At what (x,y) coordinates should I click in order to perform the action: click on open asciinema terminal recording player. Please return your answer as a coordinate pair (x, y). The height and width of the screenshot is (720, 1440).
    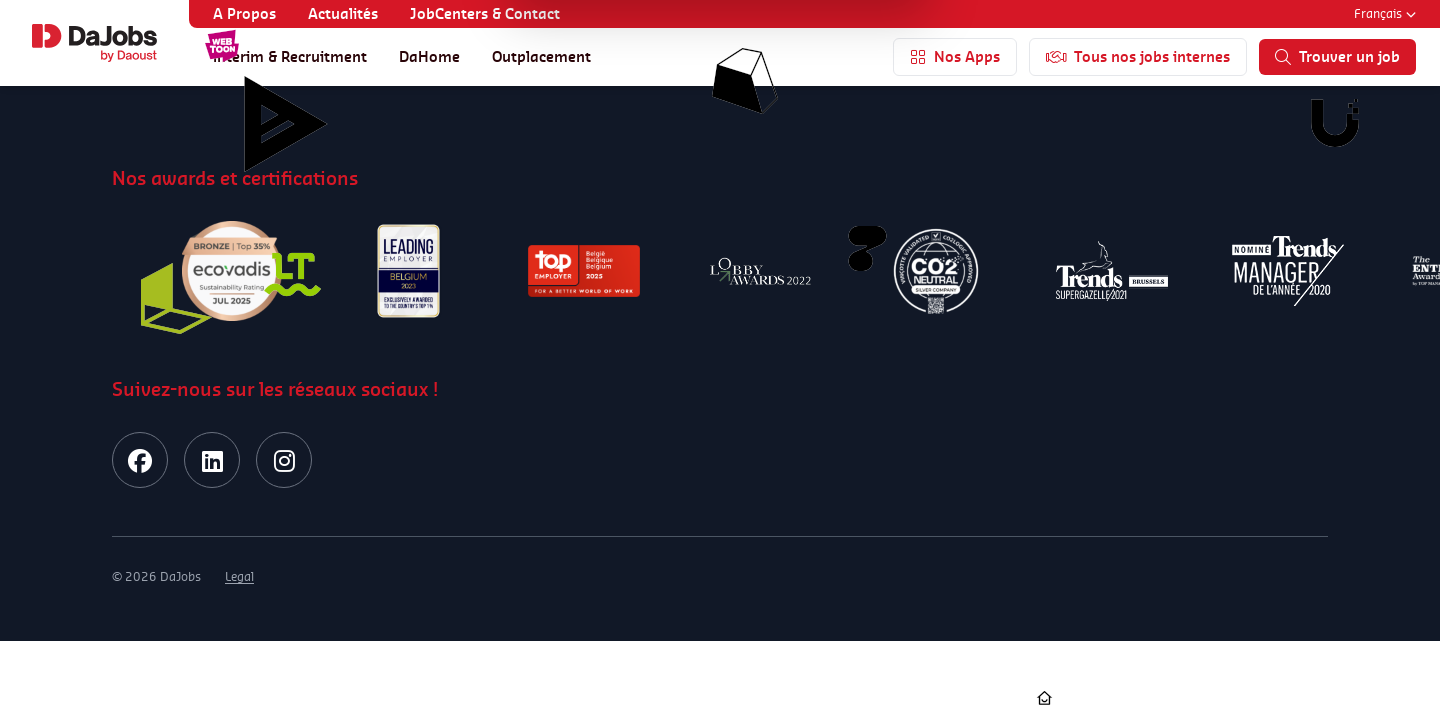
    Looking at the image, I should click on (286, 124).